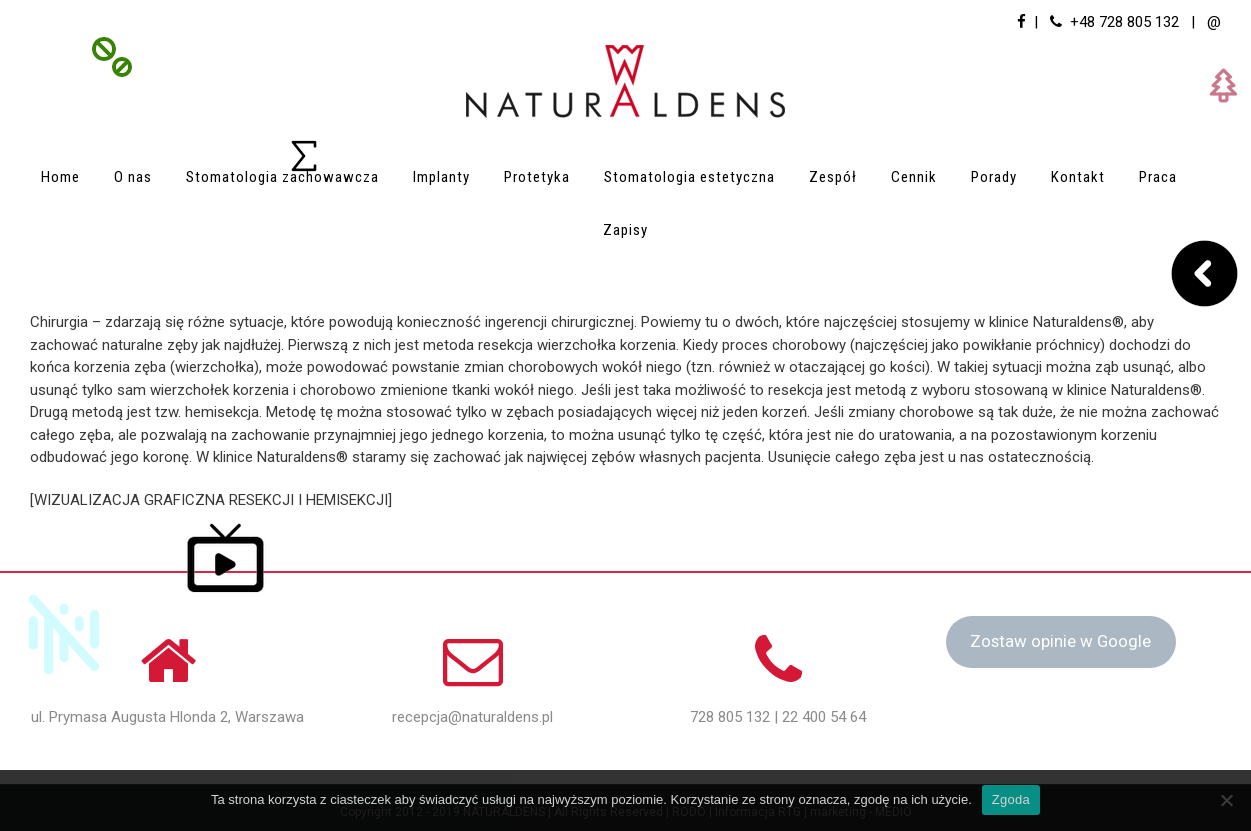  I want to click on go back to the previous screen, so click(1204, 273).